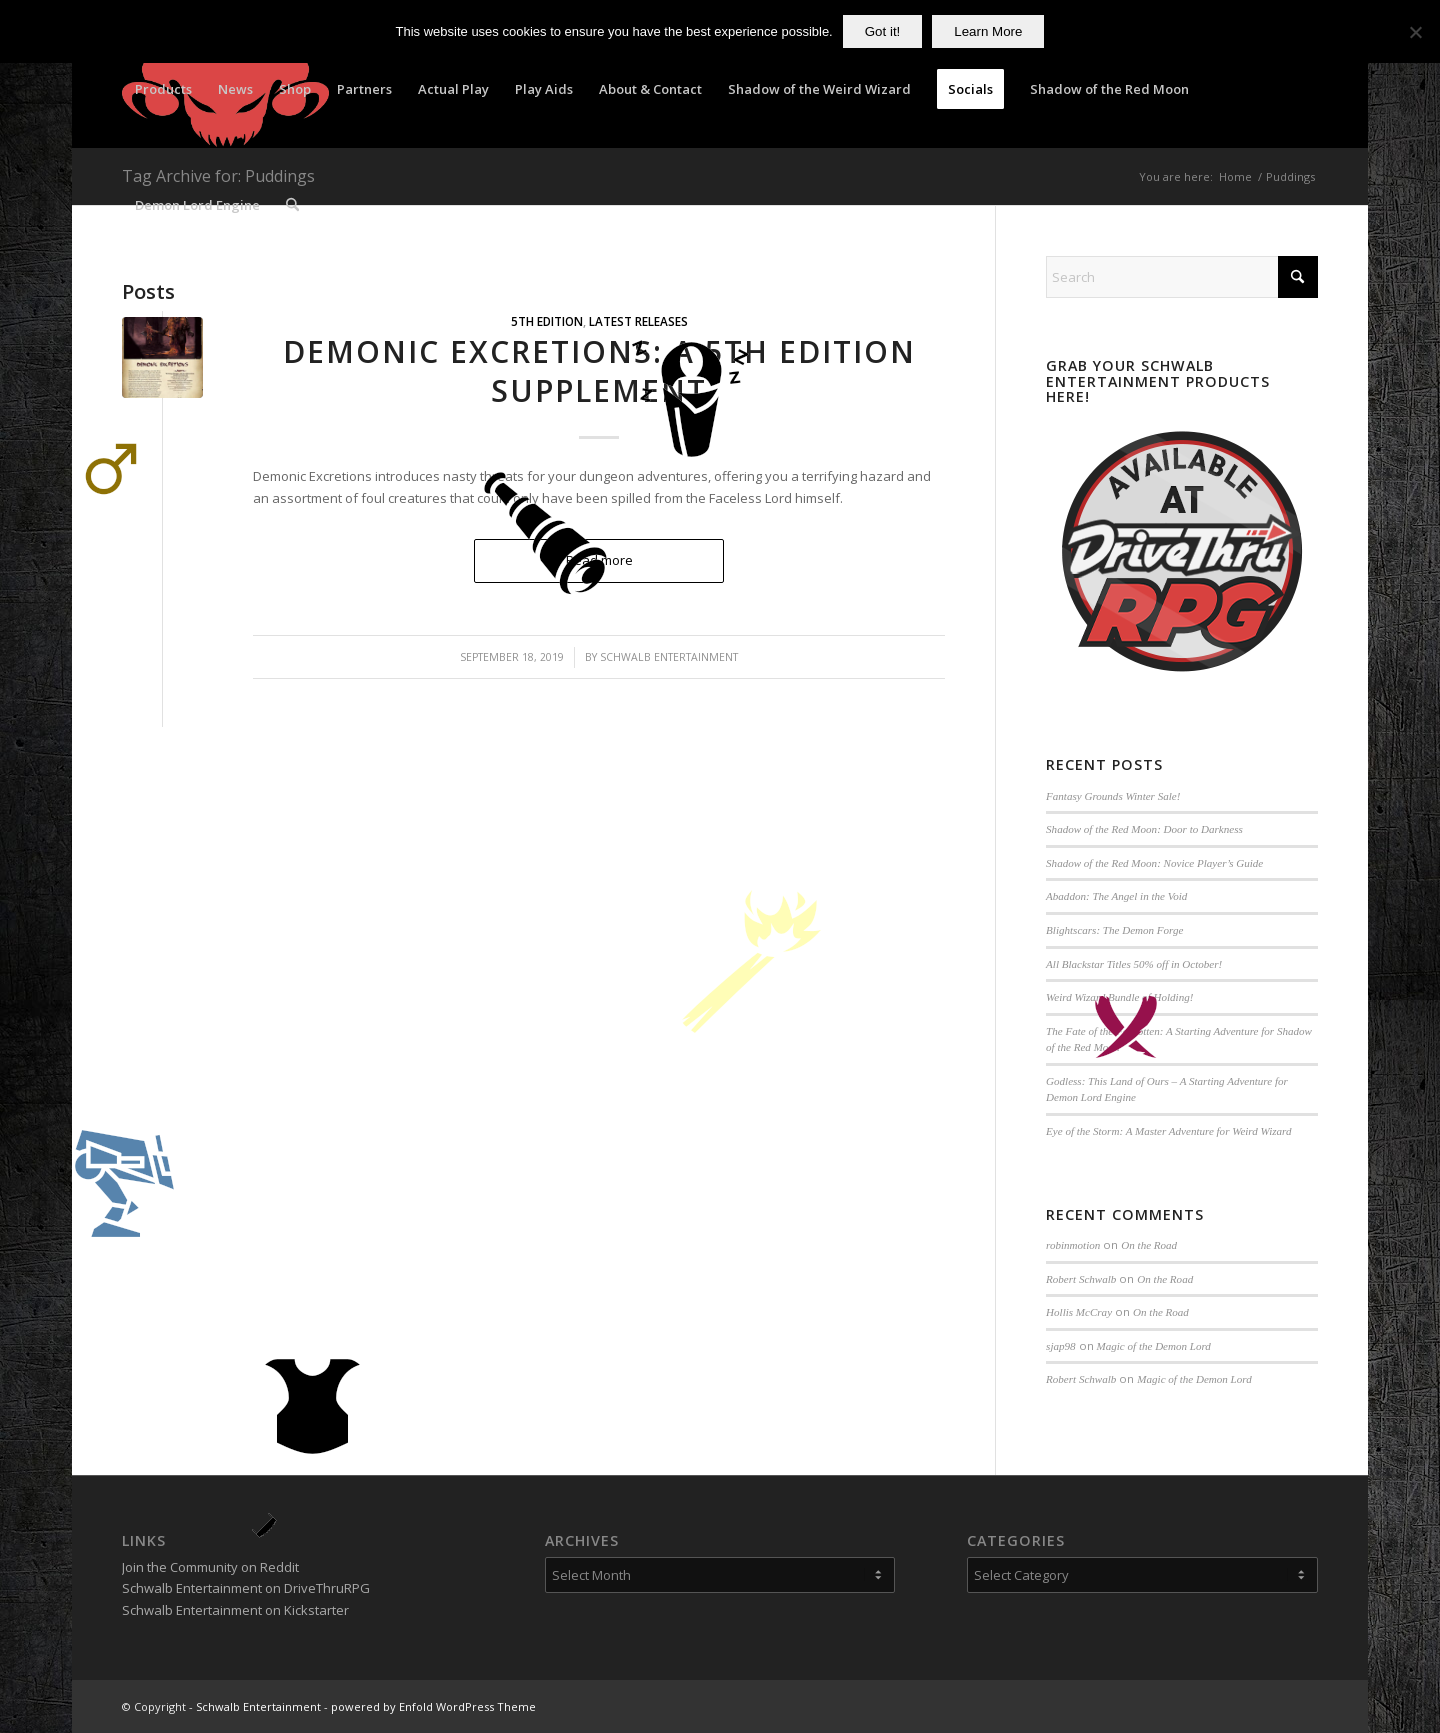 The width and height of the screenshot is (1440, 1733). What do you see at coordinates (312, 1406) in the screenshot?
I see `equip body armor or protective vest` at bounding box center [312, 1406].